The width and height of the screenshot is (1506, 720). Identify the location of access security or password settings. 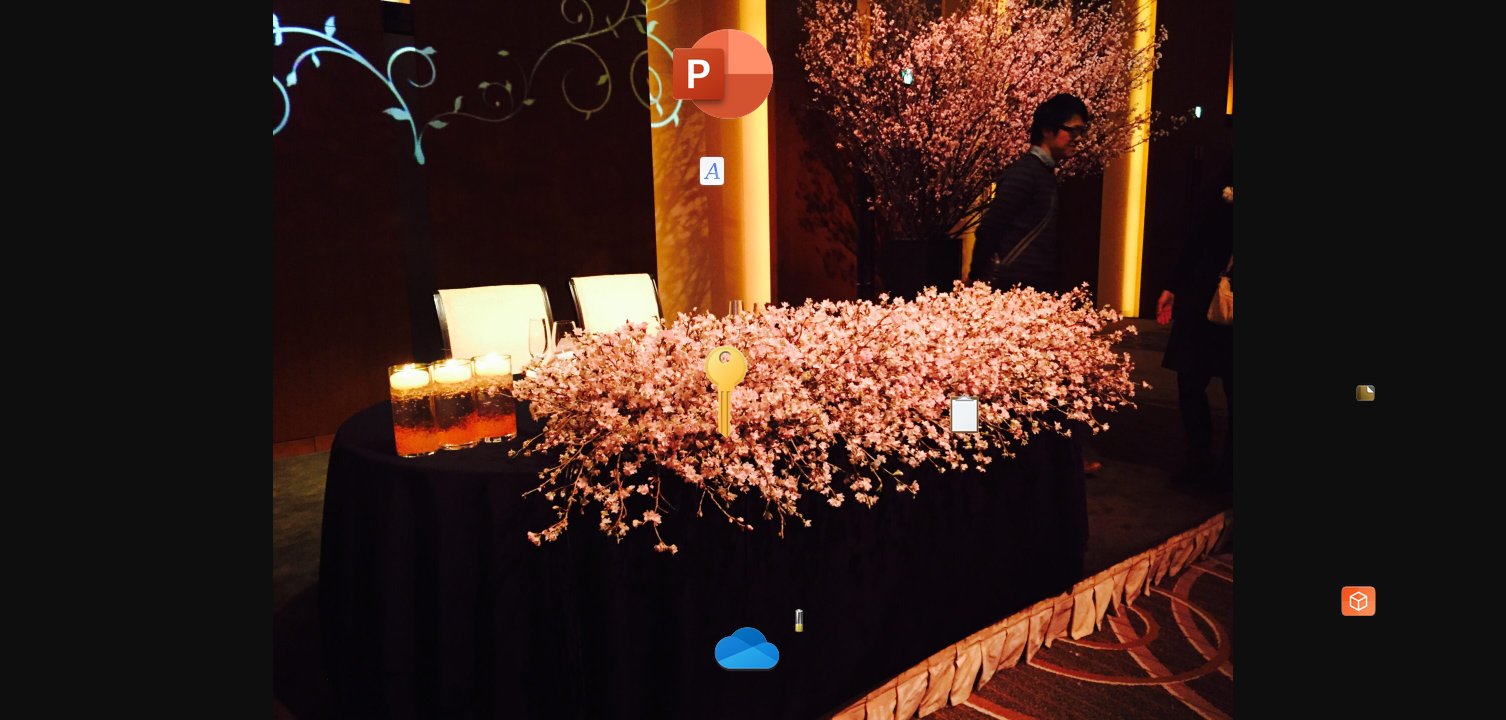
(726, 392).